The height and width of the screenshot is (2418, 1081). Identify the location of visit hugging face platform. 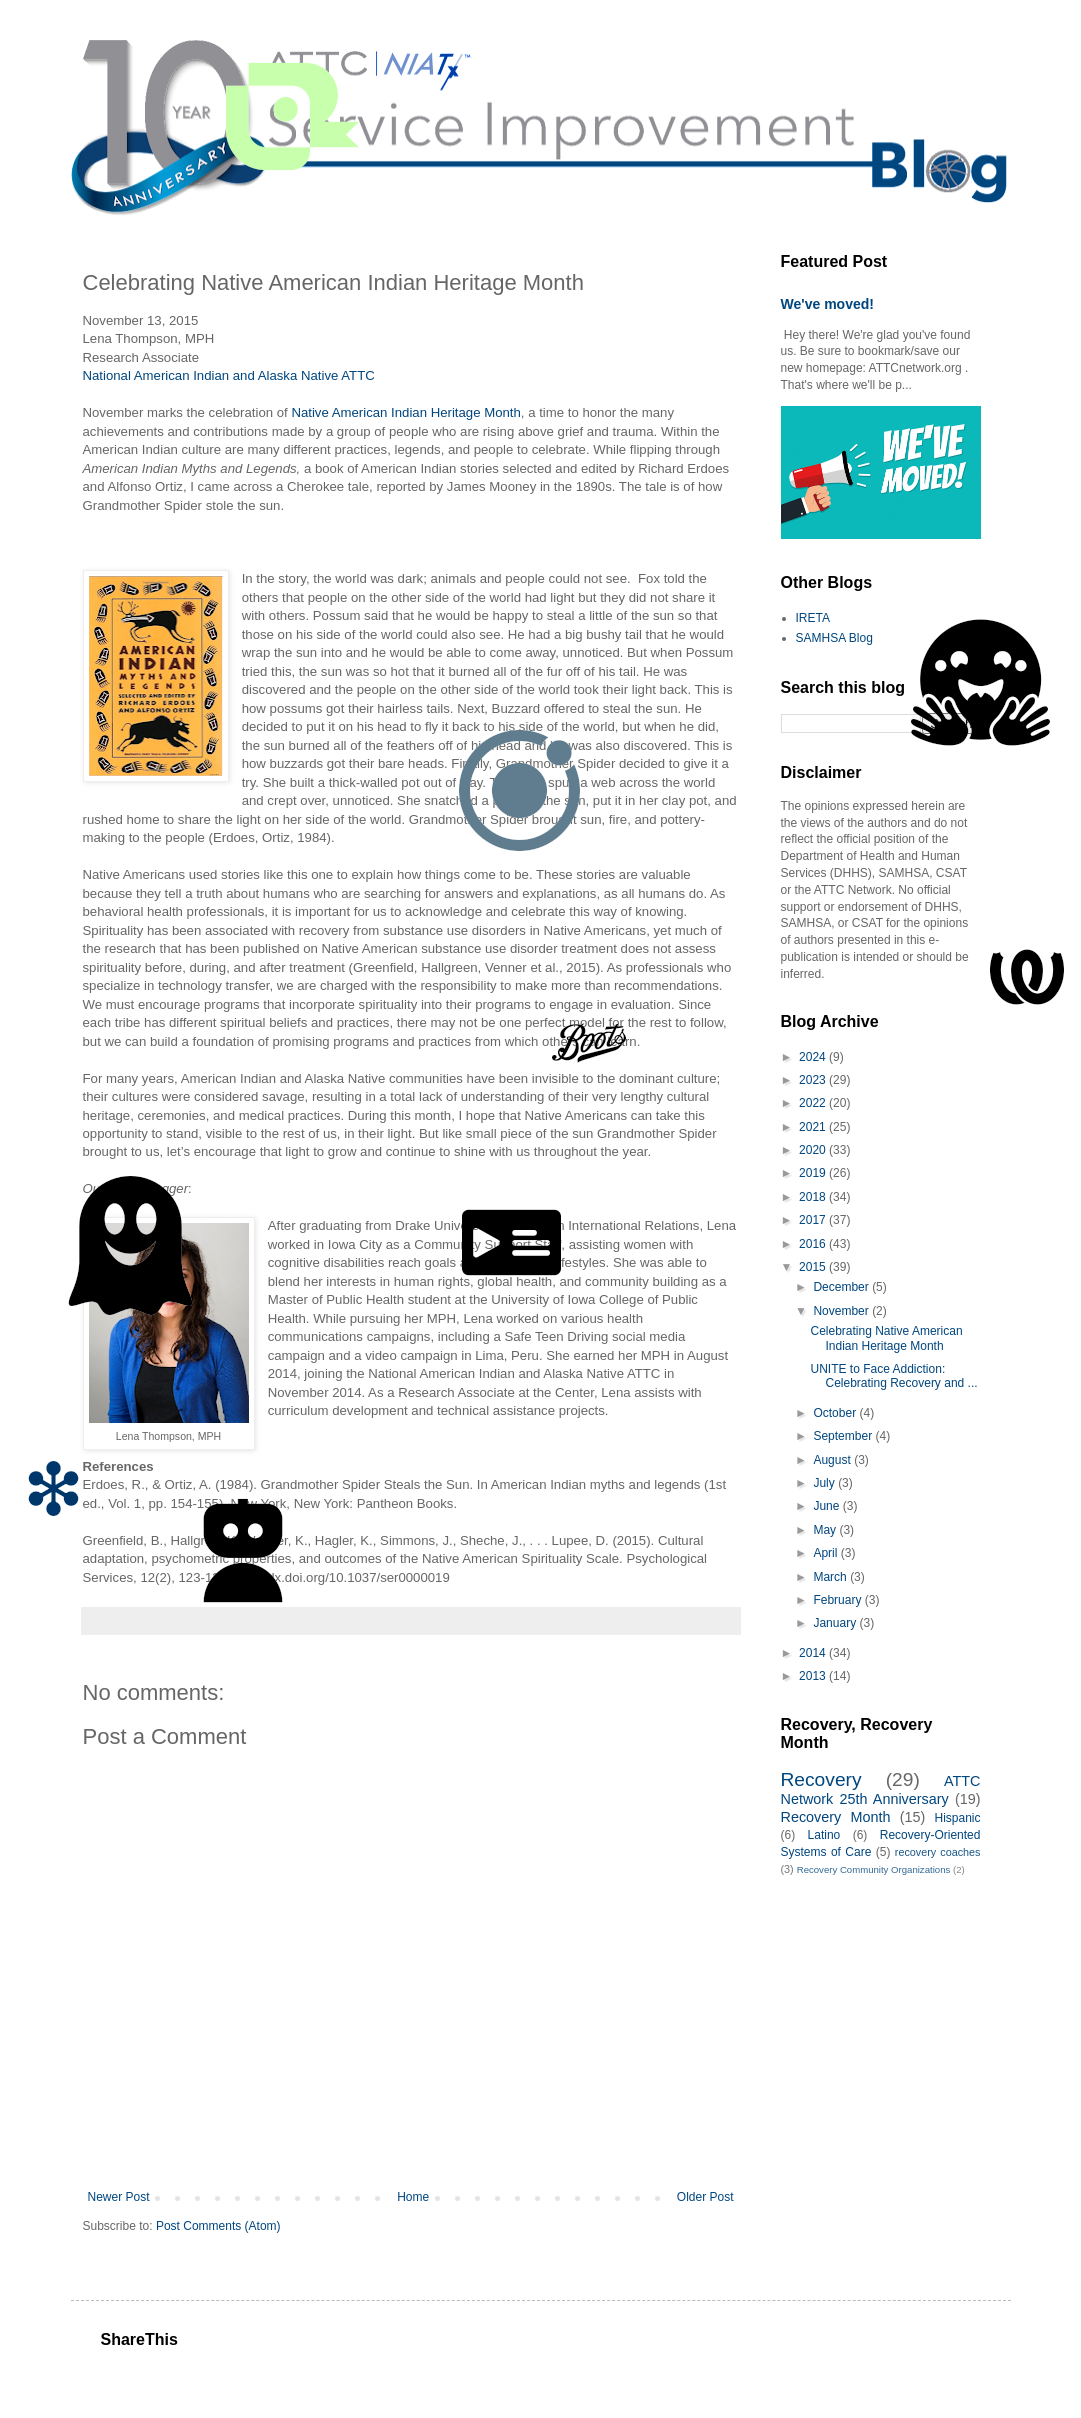
(980, 682).